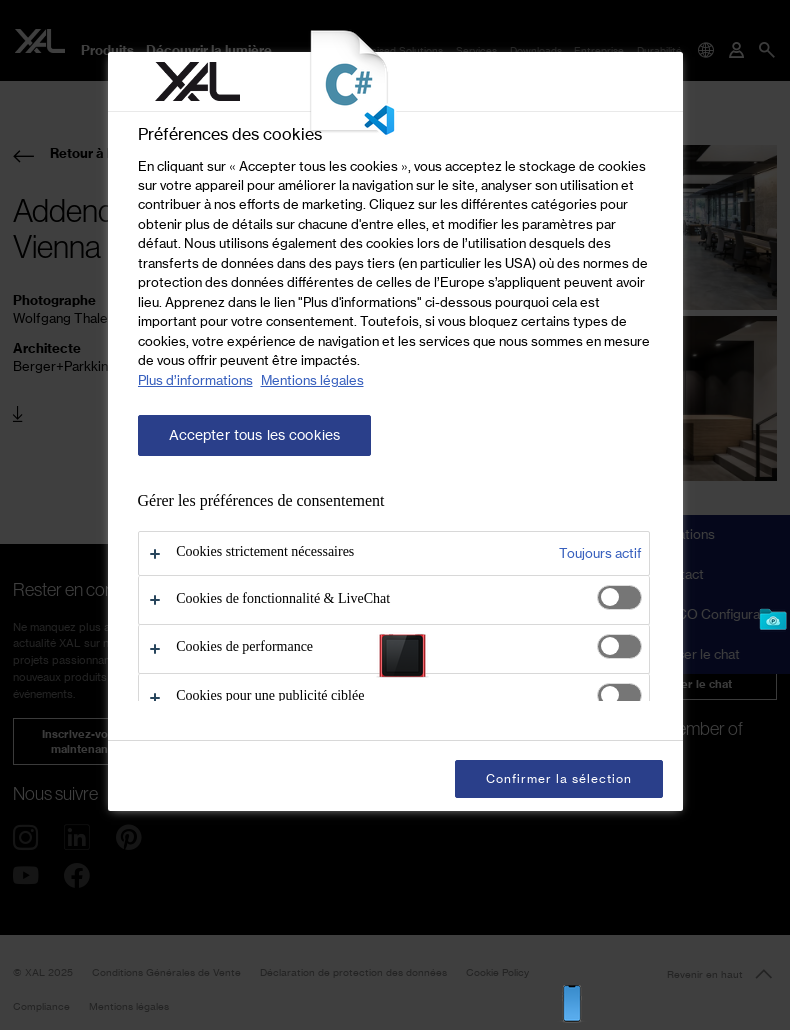 The height and width of the screenshot is (1030, 790). Describe the element at coordinates (773, 620) in the screenshot. I see `open pCloud folder` at that location.